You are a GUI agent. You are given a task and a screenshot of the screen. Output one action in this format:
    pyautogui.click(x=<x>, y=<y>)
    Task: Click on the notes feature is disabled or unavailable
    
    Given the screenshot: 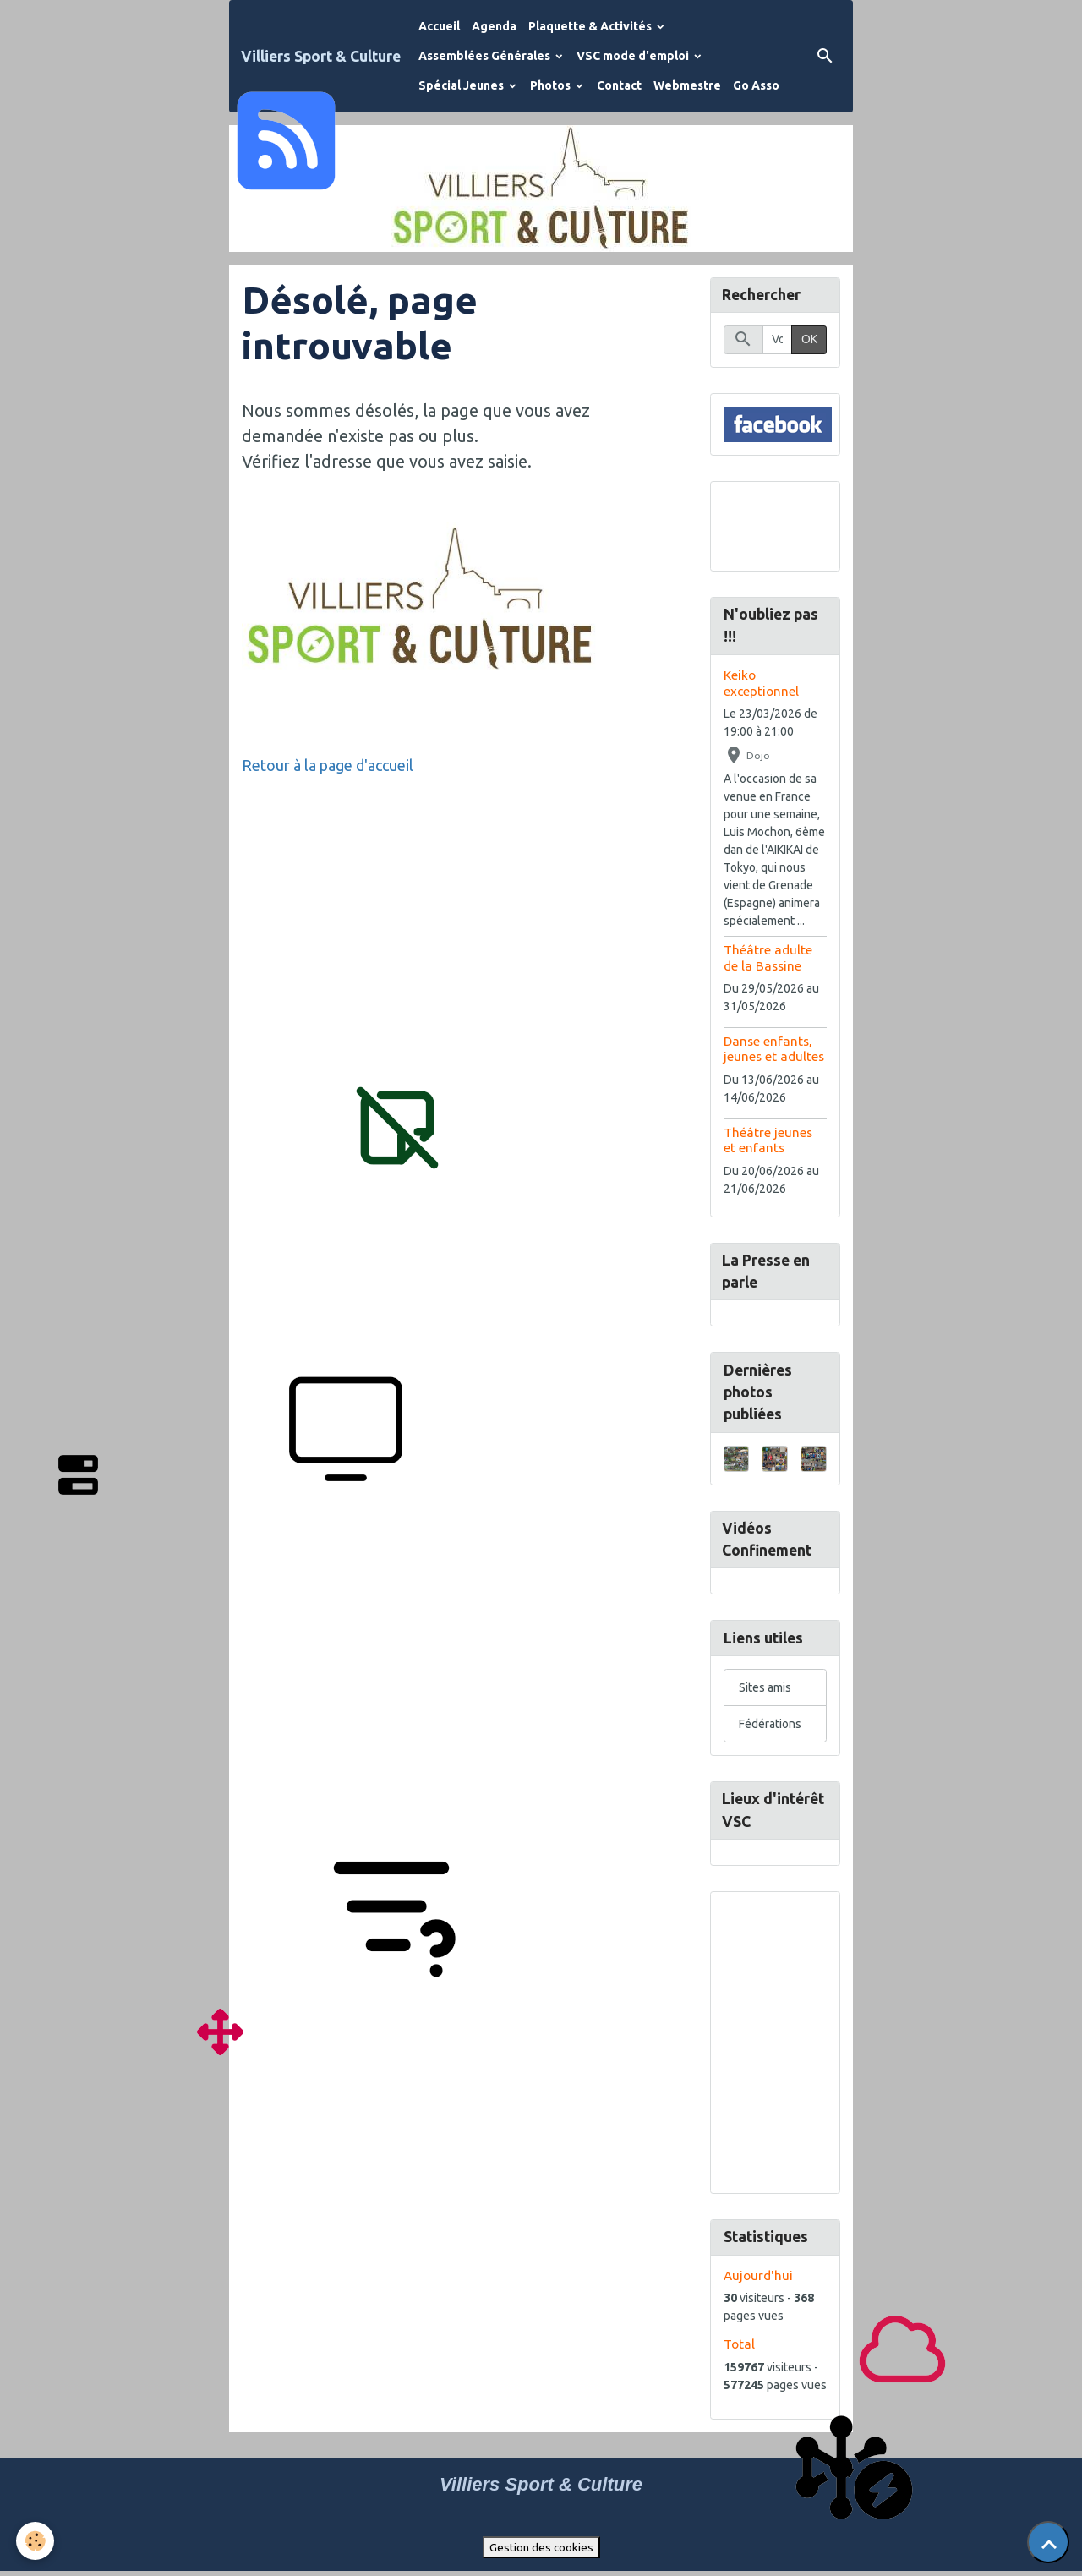 What is the action you would take?
    pyautogui.click(x=397, y=1128)
    